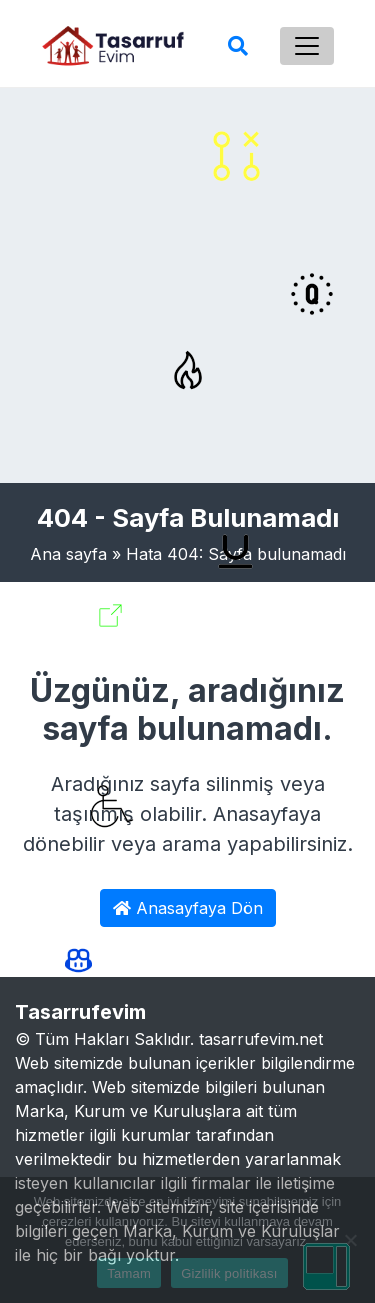  Describe the element at coordinates (236, 154) in the screenshot. I see `indicates a closed or rejected pull request` at that location.